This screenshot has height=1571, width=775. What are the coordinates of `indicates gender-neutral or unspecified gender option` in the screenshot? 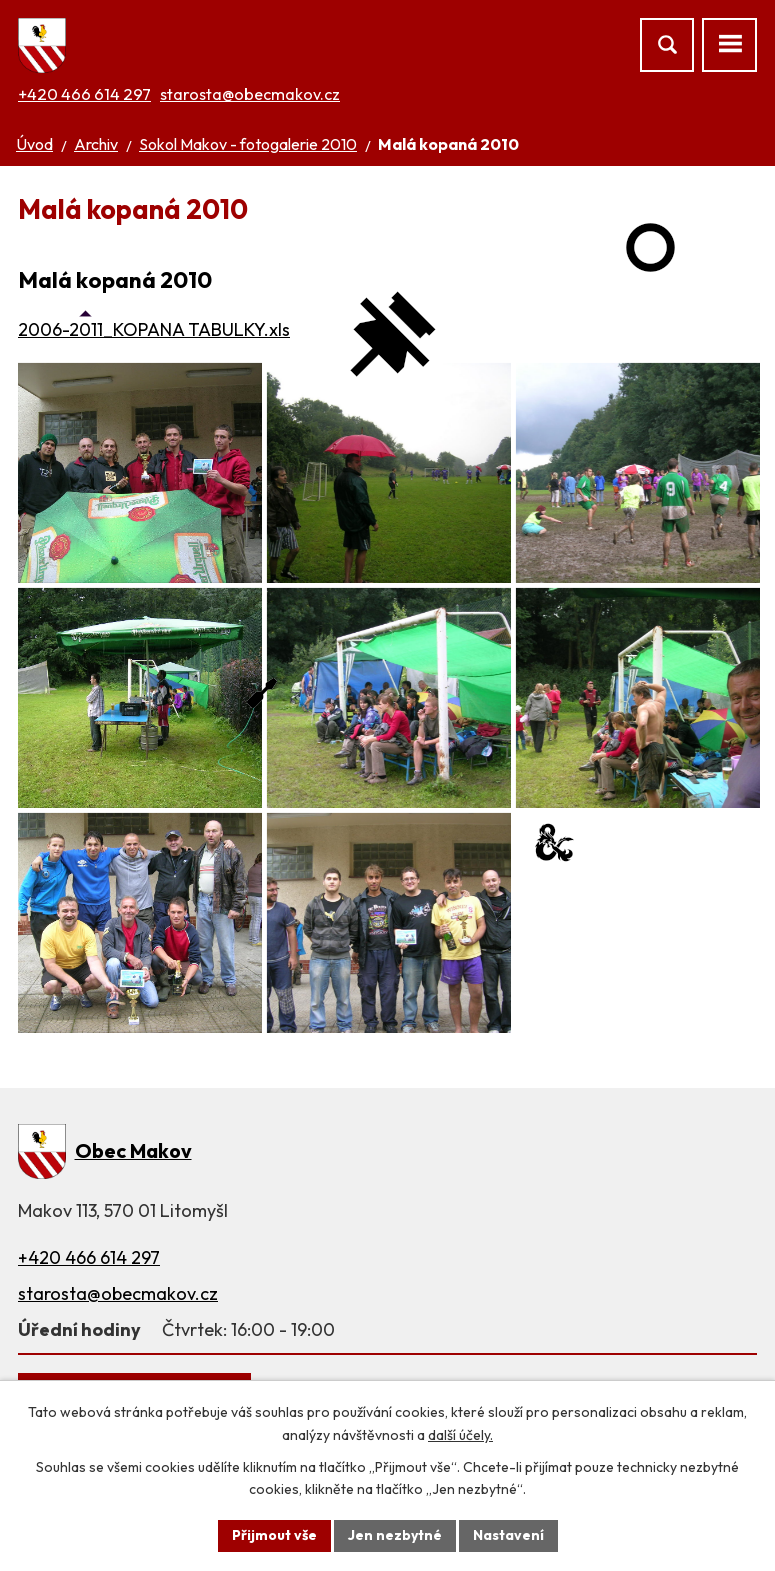 It's located at (650, 247).